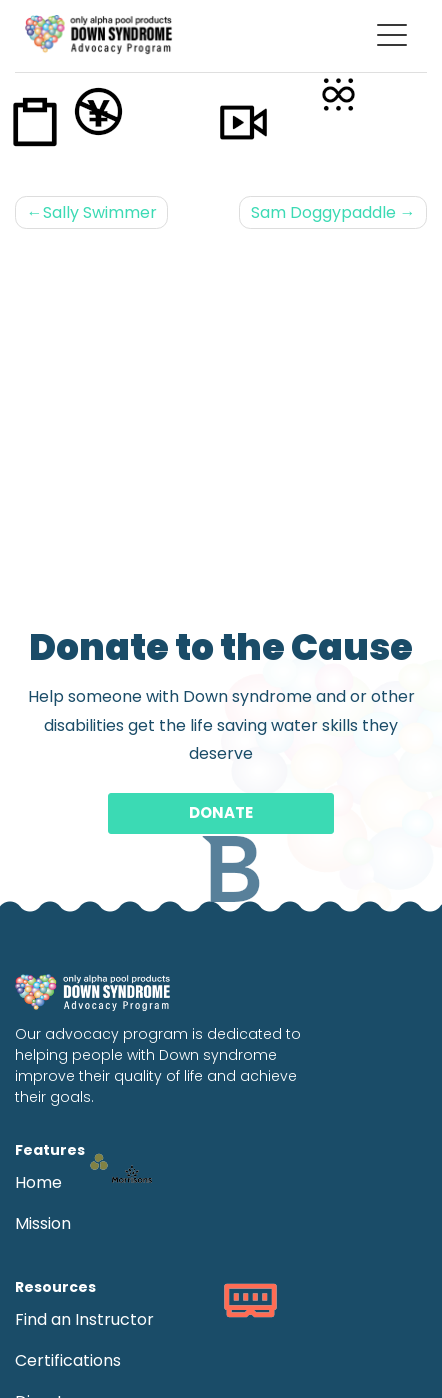 Image resolution: width=442 pixels, height=1398 pixels. Describe the element at coordinates (99, 1163) in the screenshot. I see `apply color filter to image` at that location.